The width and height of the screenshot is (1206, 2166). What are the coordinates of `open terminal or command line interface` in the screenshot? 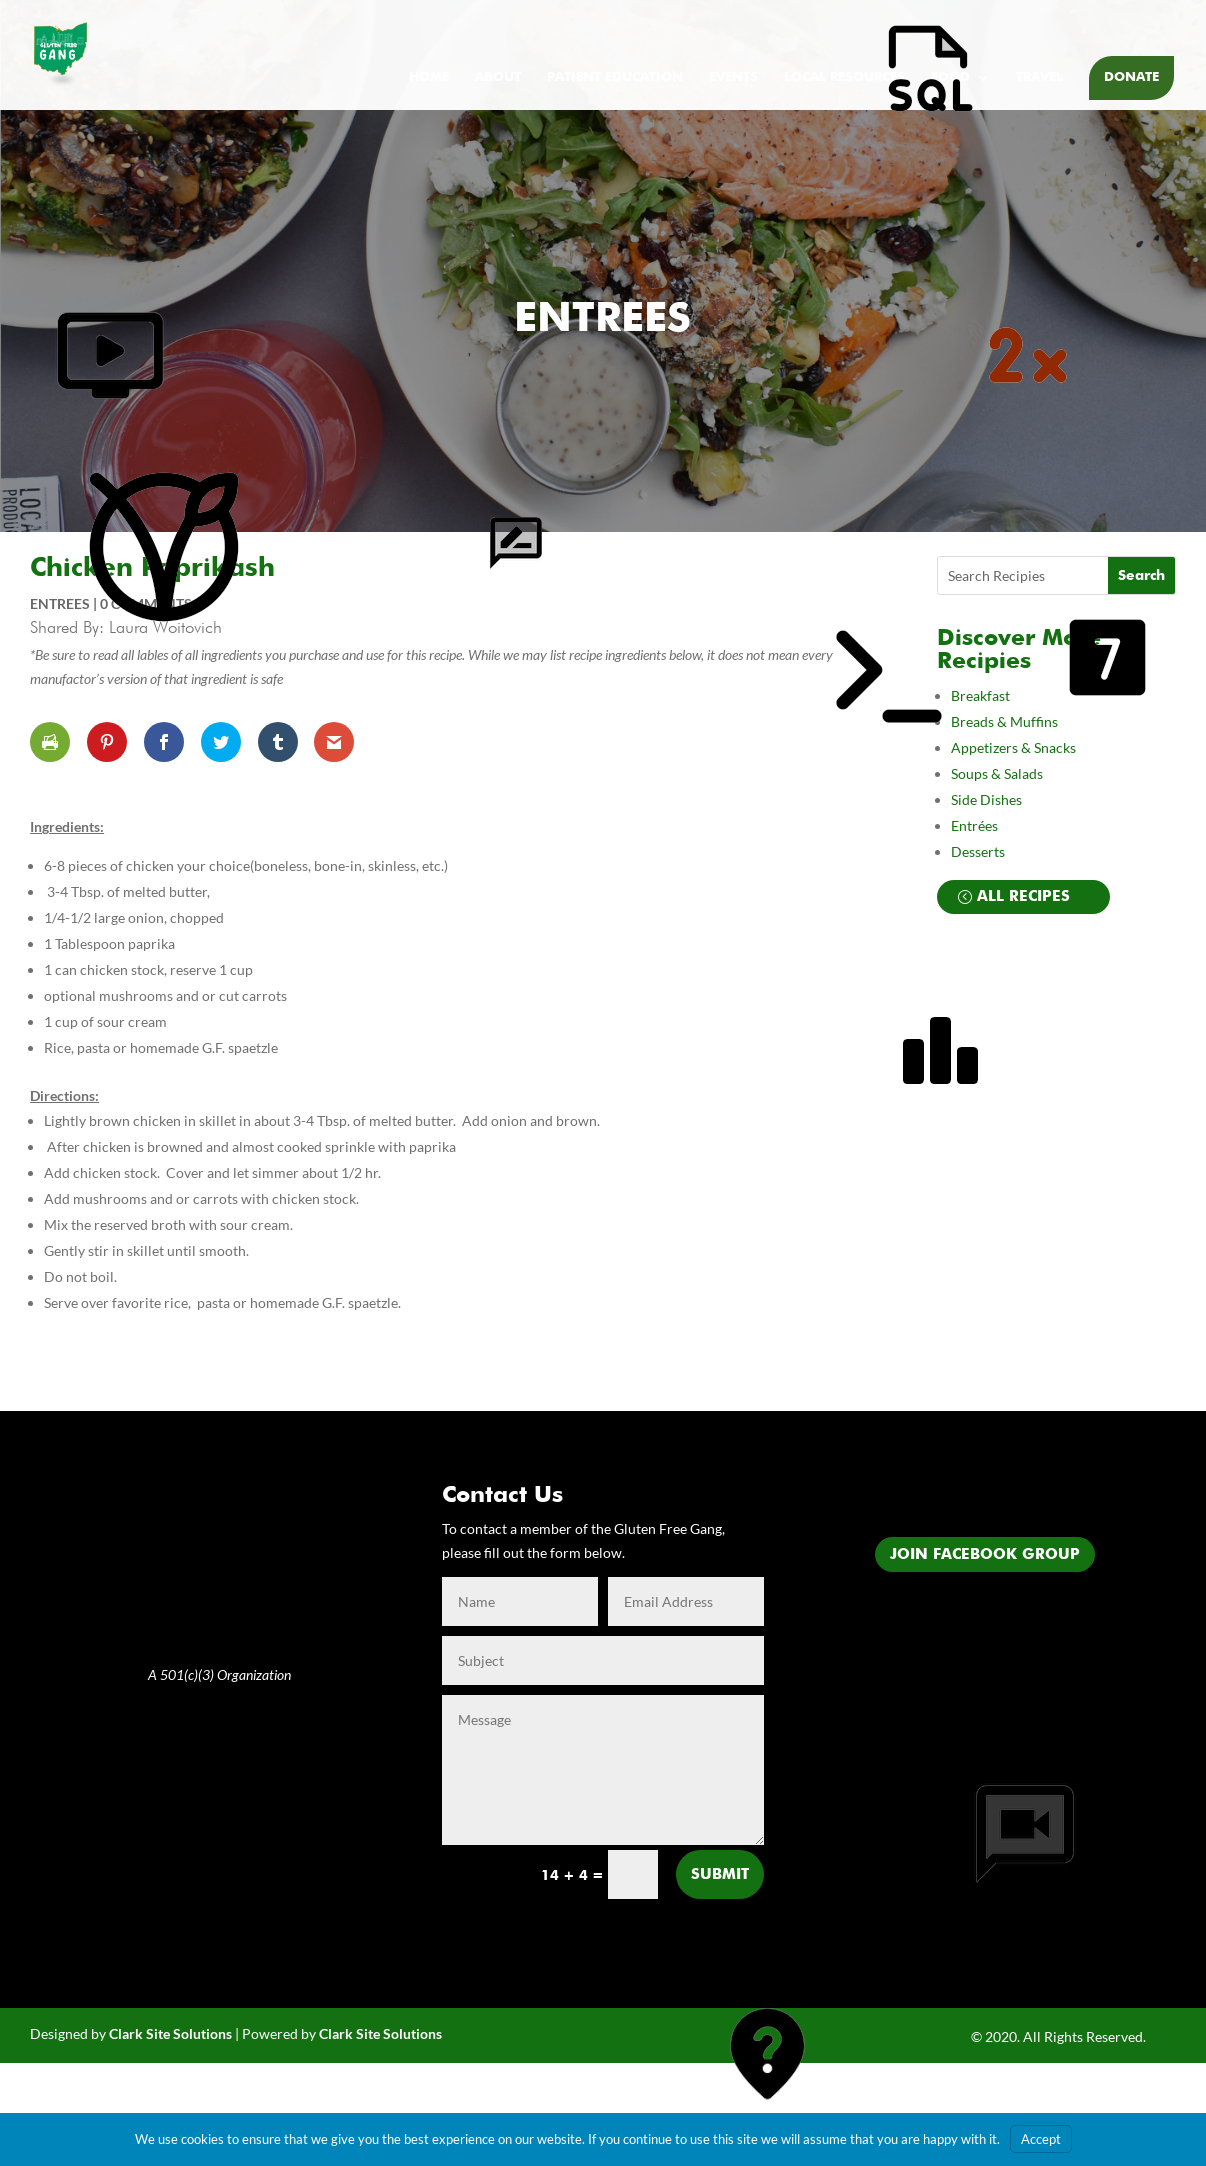 It's located at (889, 670).